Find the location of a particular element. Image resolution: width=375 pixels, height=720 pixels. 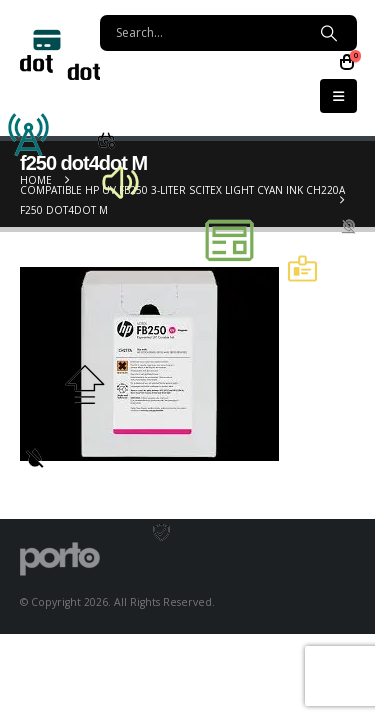

view user identification or credentials is located at coordinates (302, 268).